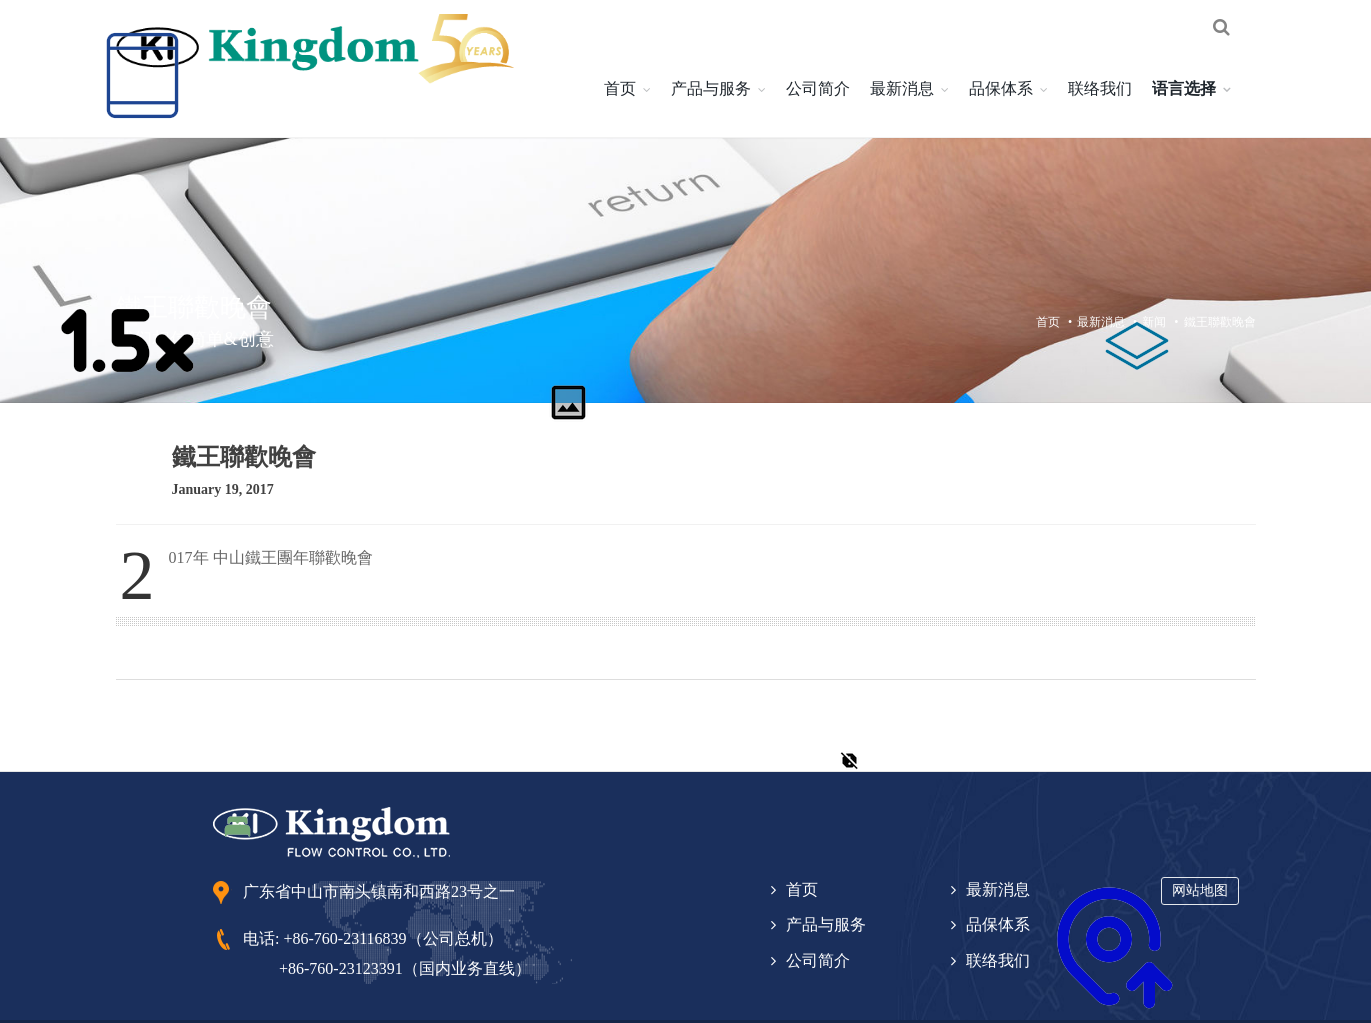 This screenshot has height=1023, width=1371. Describe the element at coordinates (130, 340) in the screenshot. I see `set playback speed to 1.5x` at that location.